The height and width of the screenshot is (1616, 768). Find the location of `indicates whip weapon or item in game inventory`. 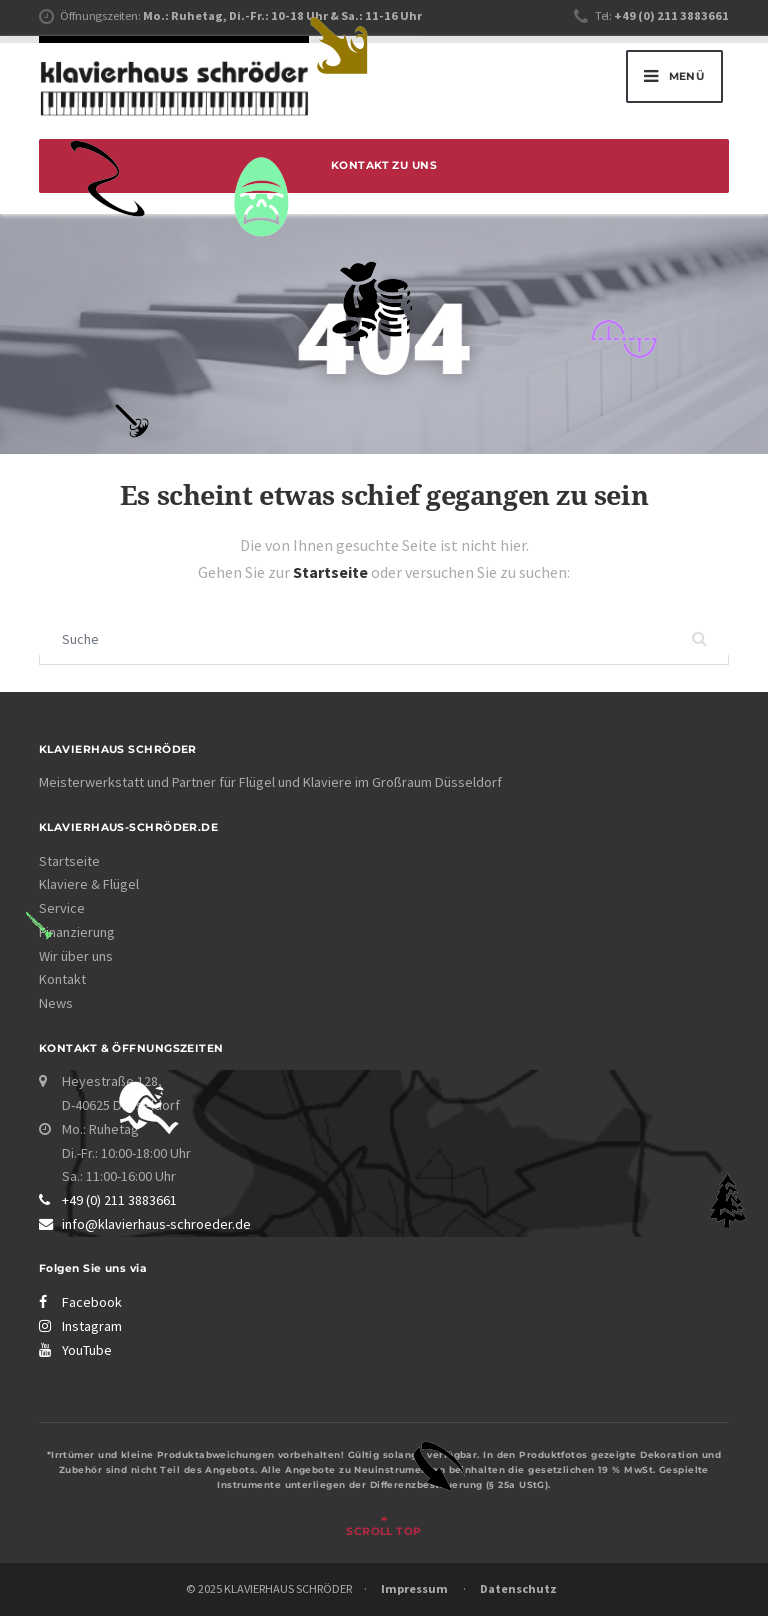

indicates whip weapon or item in game inventory is located at coordinates (108, 180).